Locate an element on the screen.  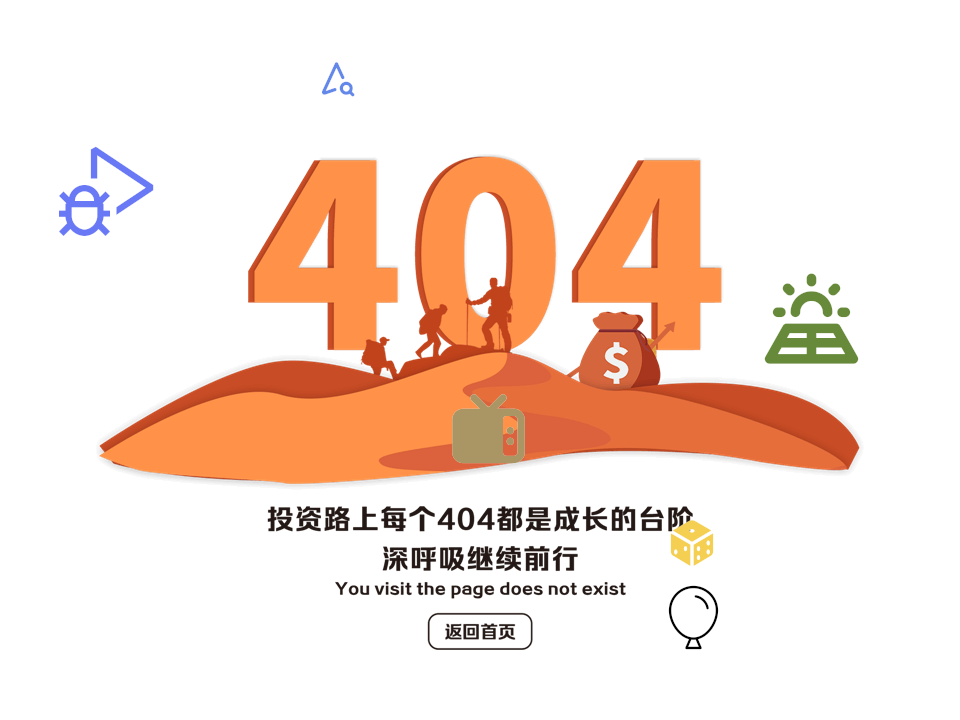
start debugging session is located at coordinates (110, 185).